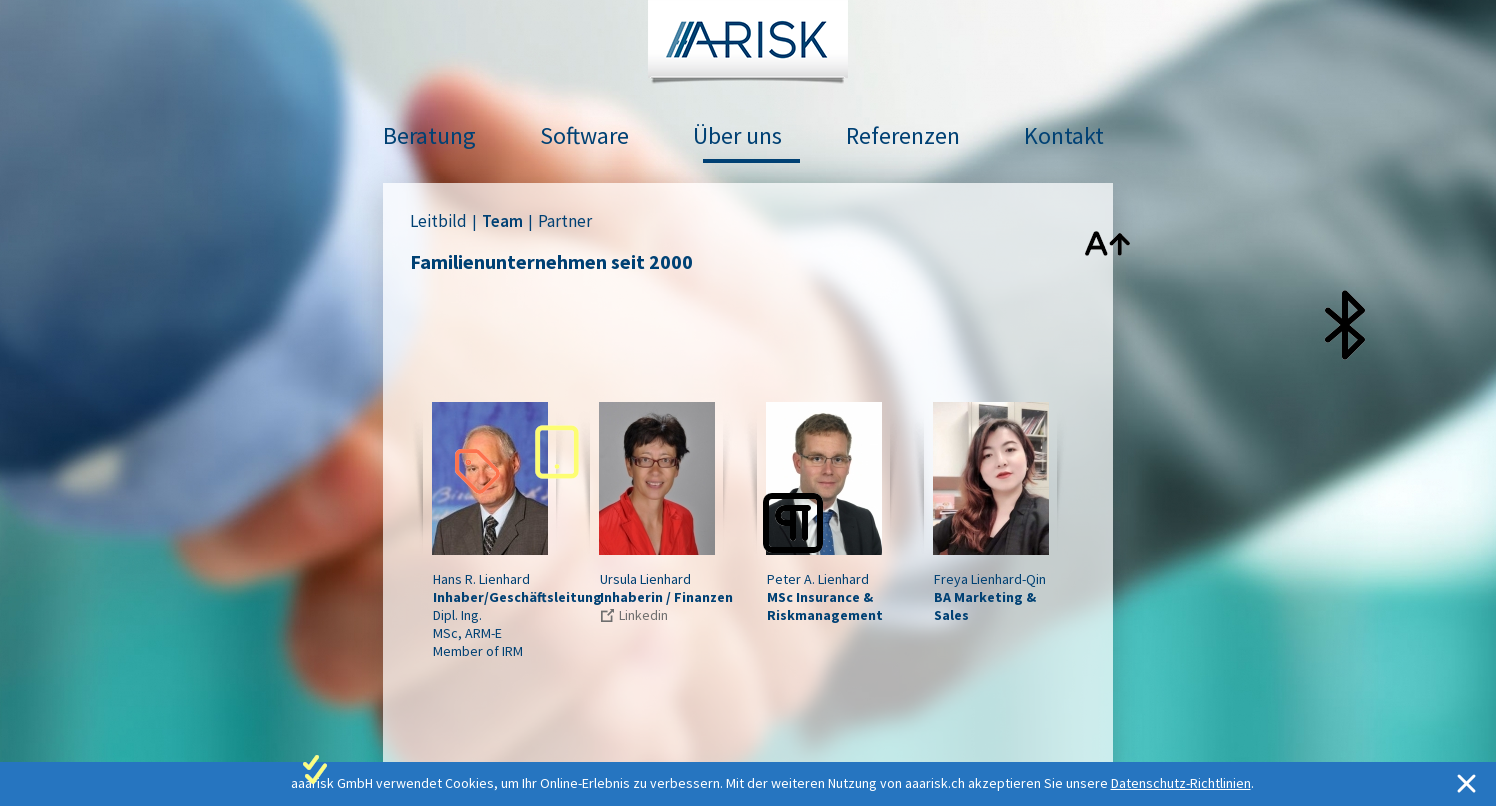 The height and width of the screenshot is (806, 1496). Describe the element at coordinates (1107, 245) in the screenshot. I see `increase font size` at that location.